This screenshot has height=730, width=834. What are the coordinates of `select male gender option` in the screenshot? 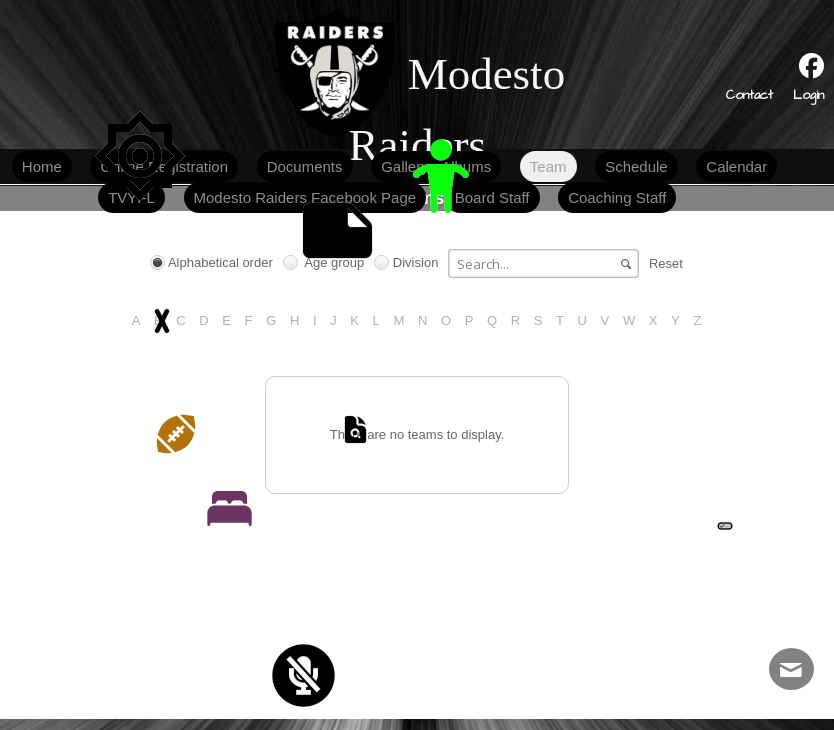 It's located at (441, 178).